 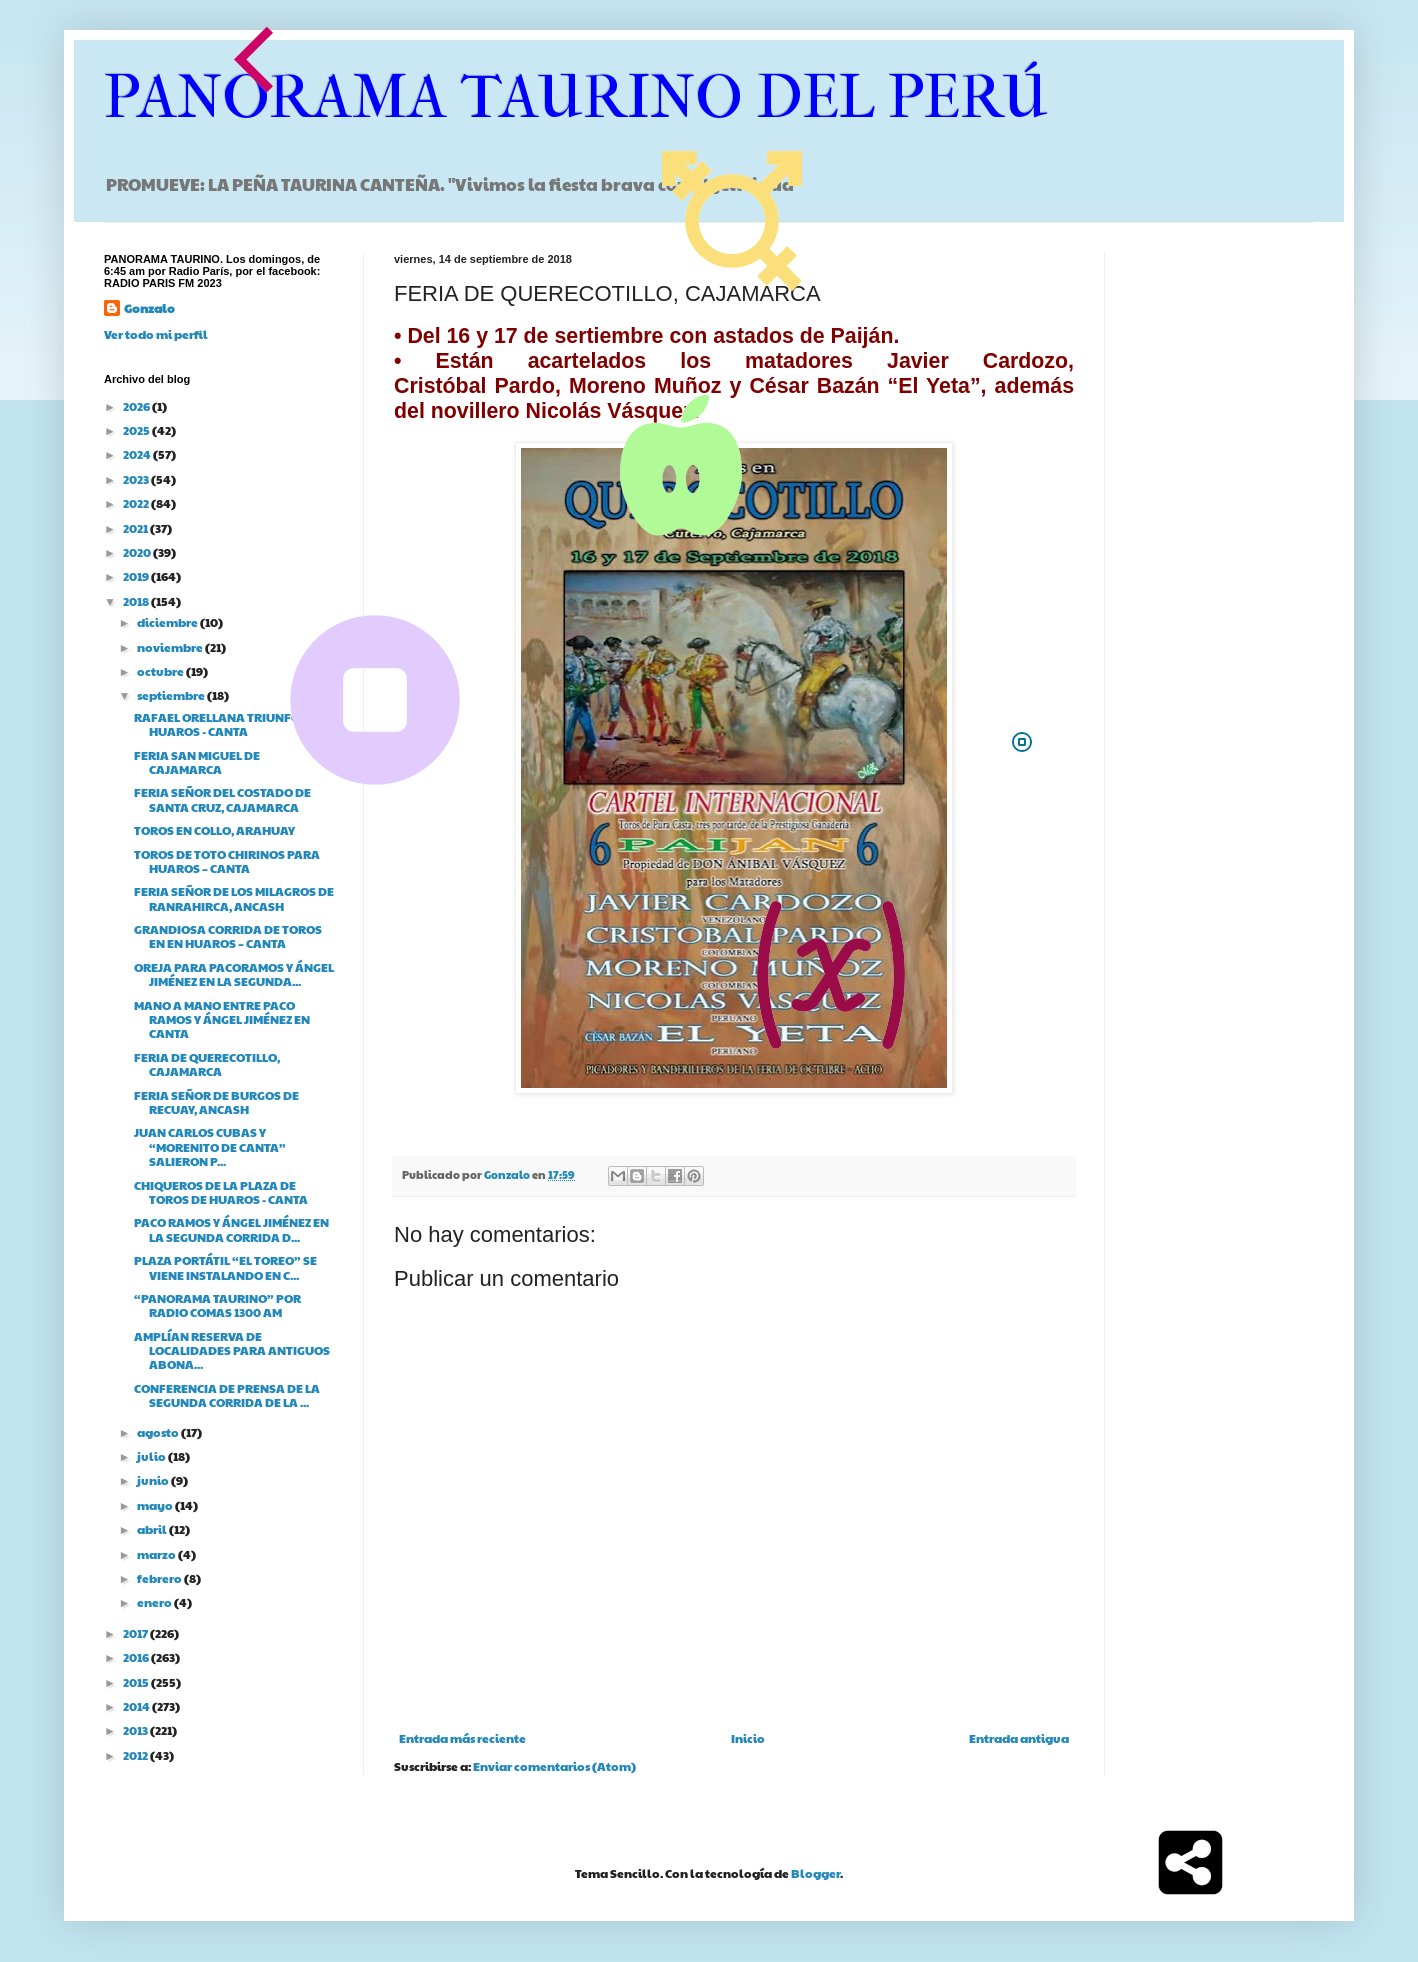 I want to click on select transgender as gender identity option, so click(x=732, y=221).